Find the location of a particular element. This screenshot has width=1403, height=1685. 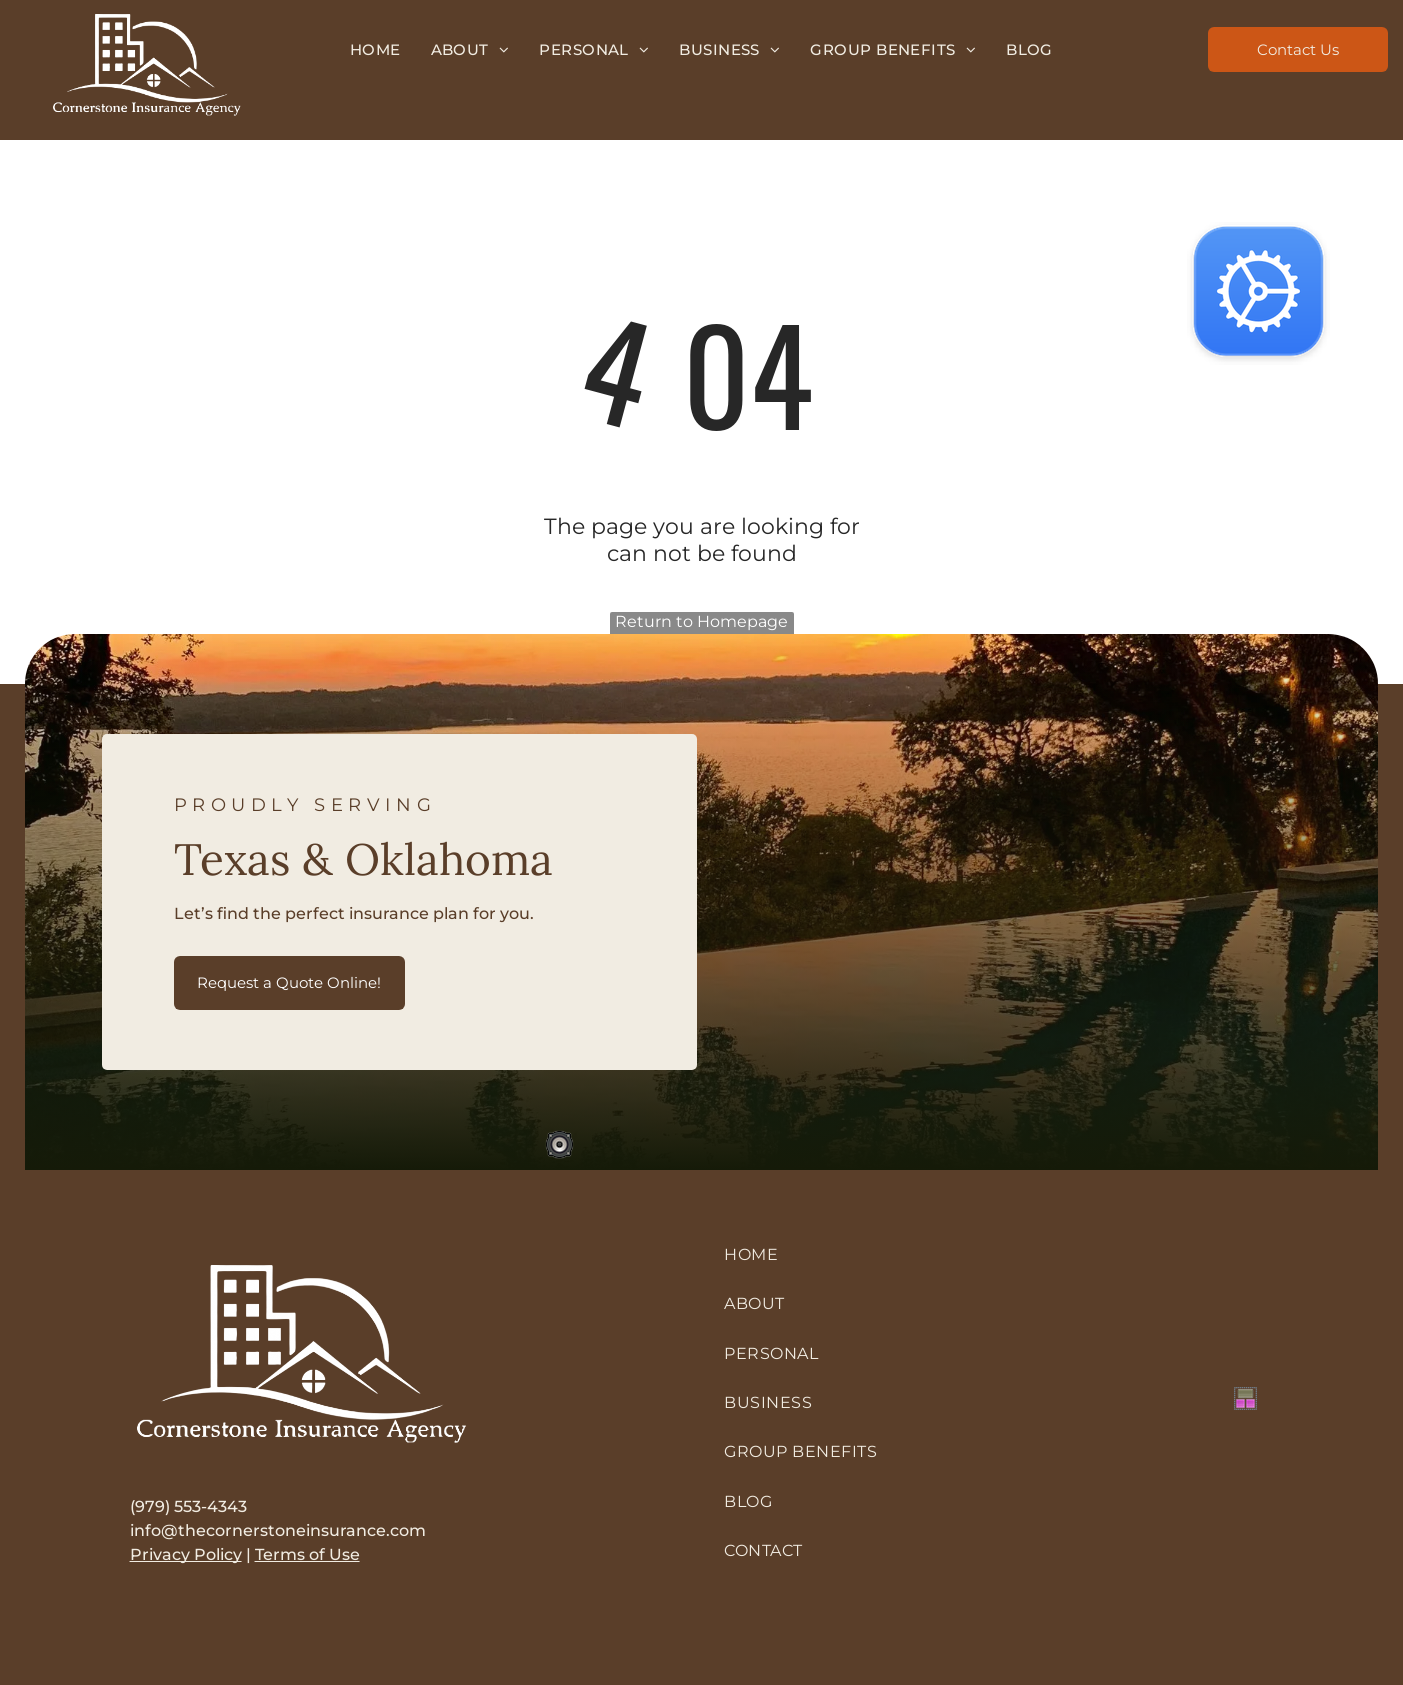

adjust speaker or audio output settings is located at coordinates (559, 1144).